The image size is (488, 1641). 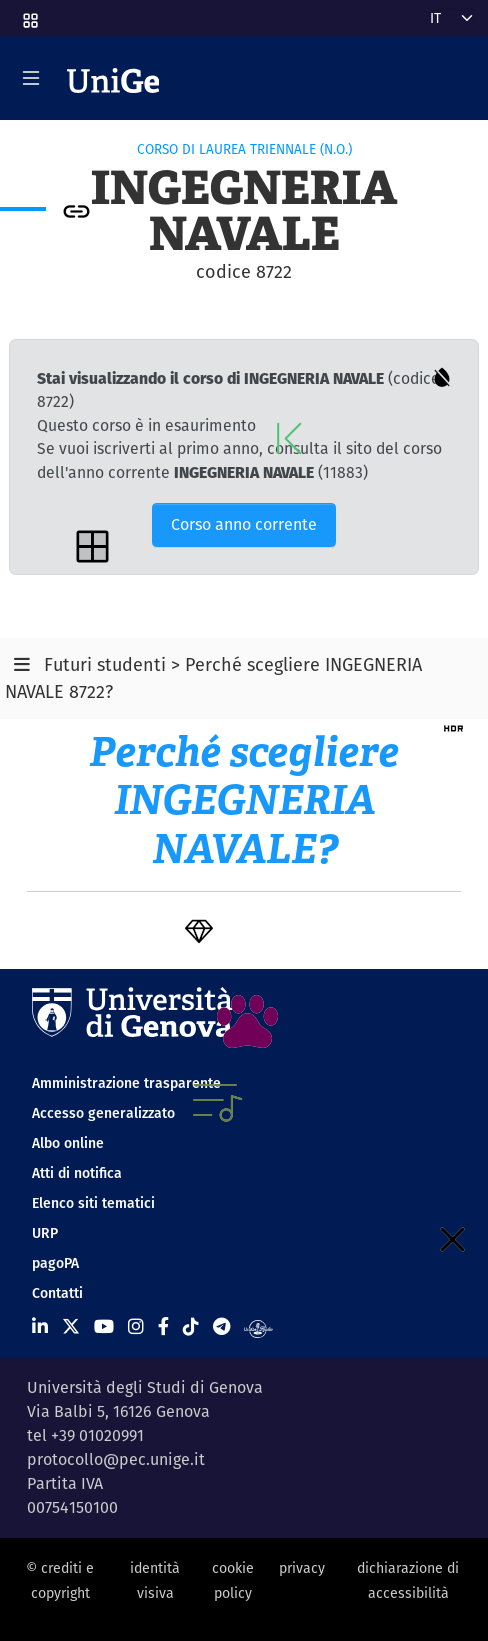 I want to click on disable water or liquid features, so click(x=442, y=378).